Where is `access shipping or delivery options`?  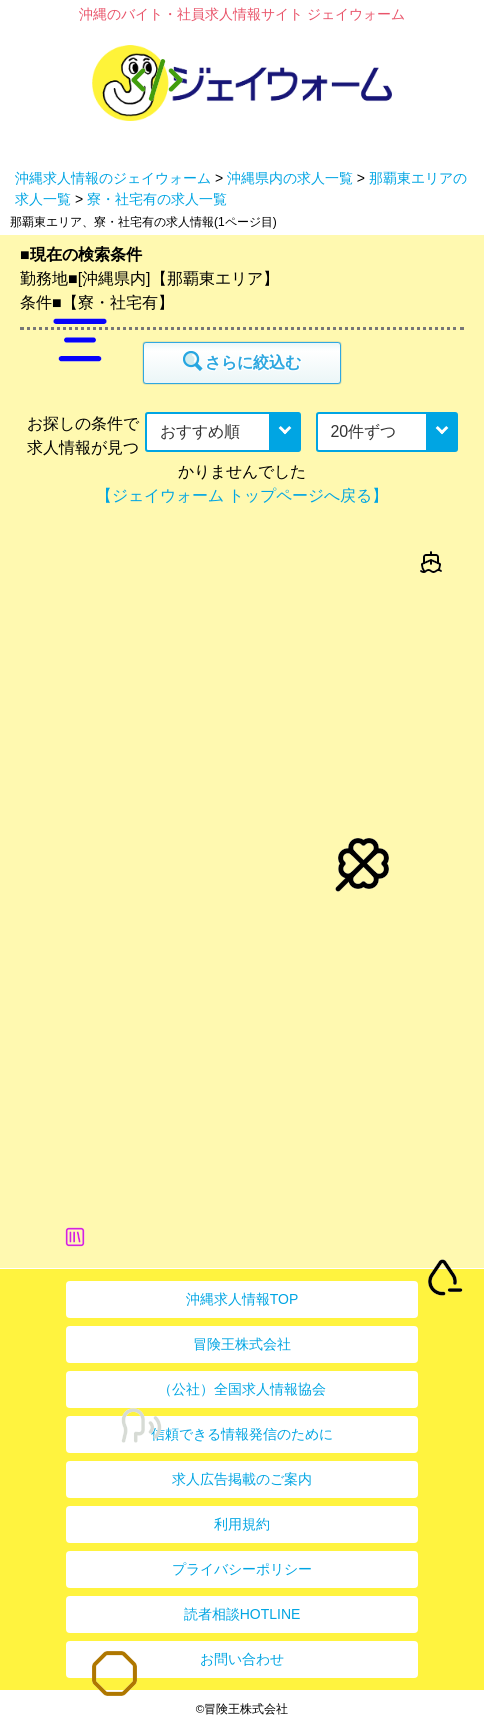 access shipping or delivery options is located at coordinates (431, 562).